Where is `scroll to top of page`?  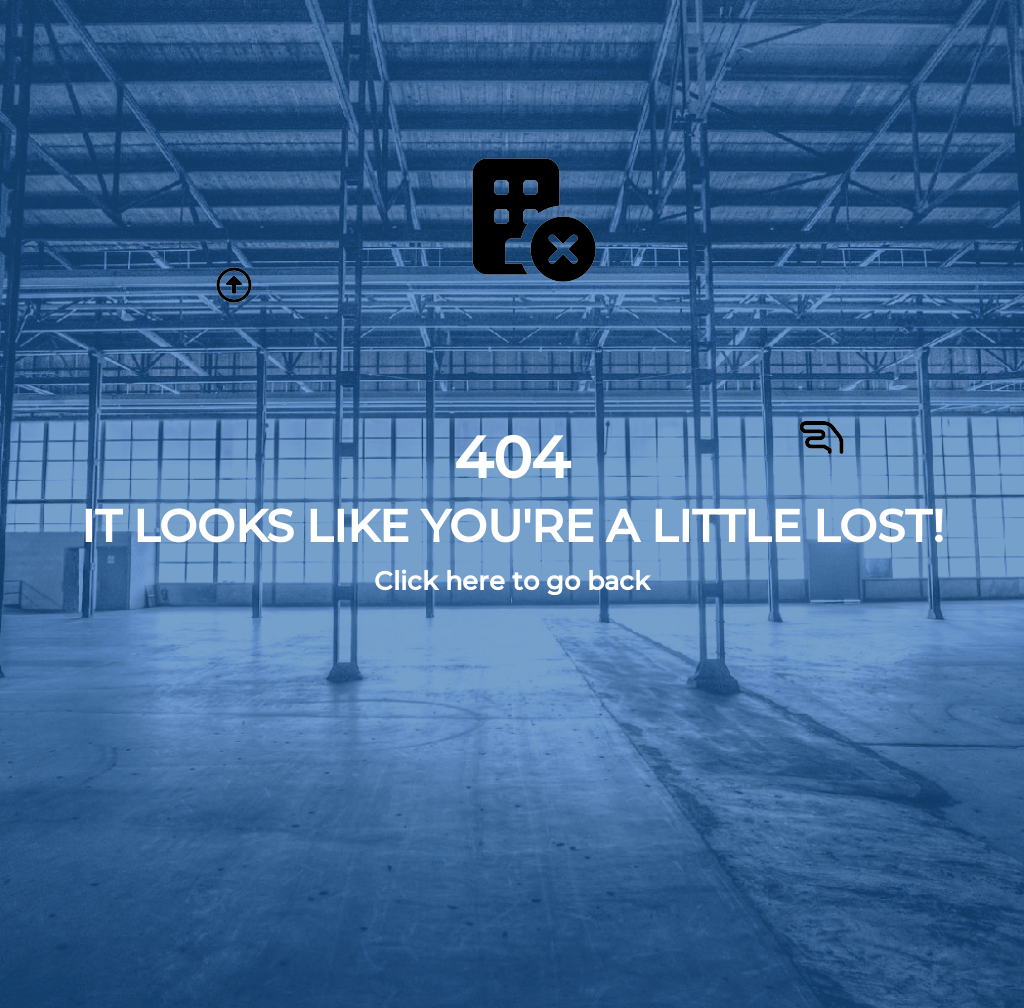 scroll to top of page is located at coordinates (234, 285).